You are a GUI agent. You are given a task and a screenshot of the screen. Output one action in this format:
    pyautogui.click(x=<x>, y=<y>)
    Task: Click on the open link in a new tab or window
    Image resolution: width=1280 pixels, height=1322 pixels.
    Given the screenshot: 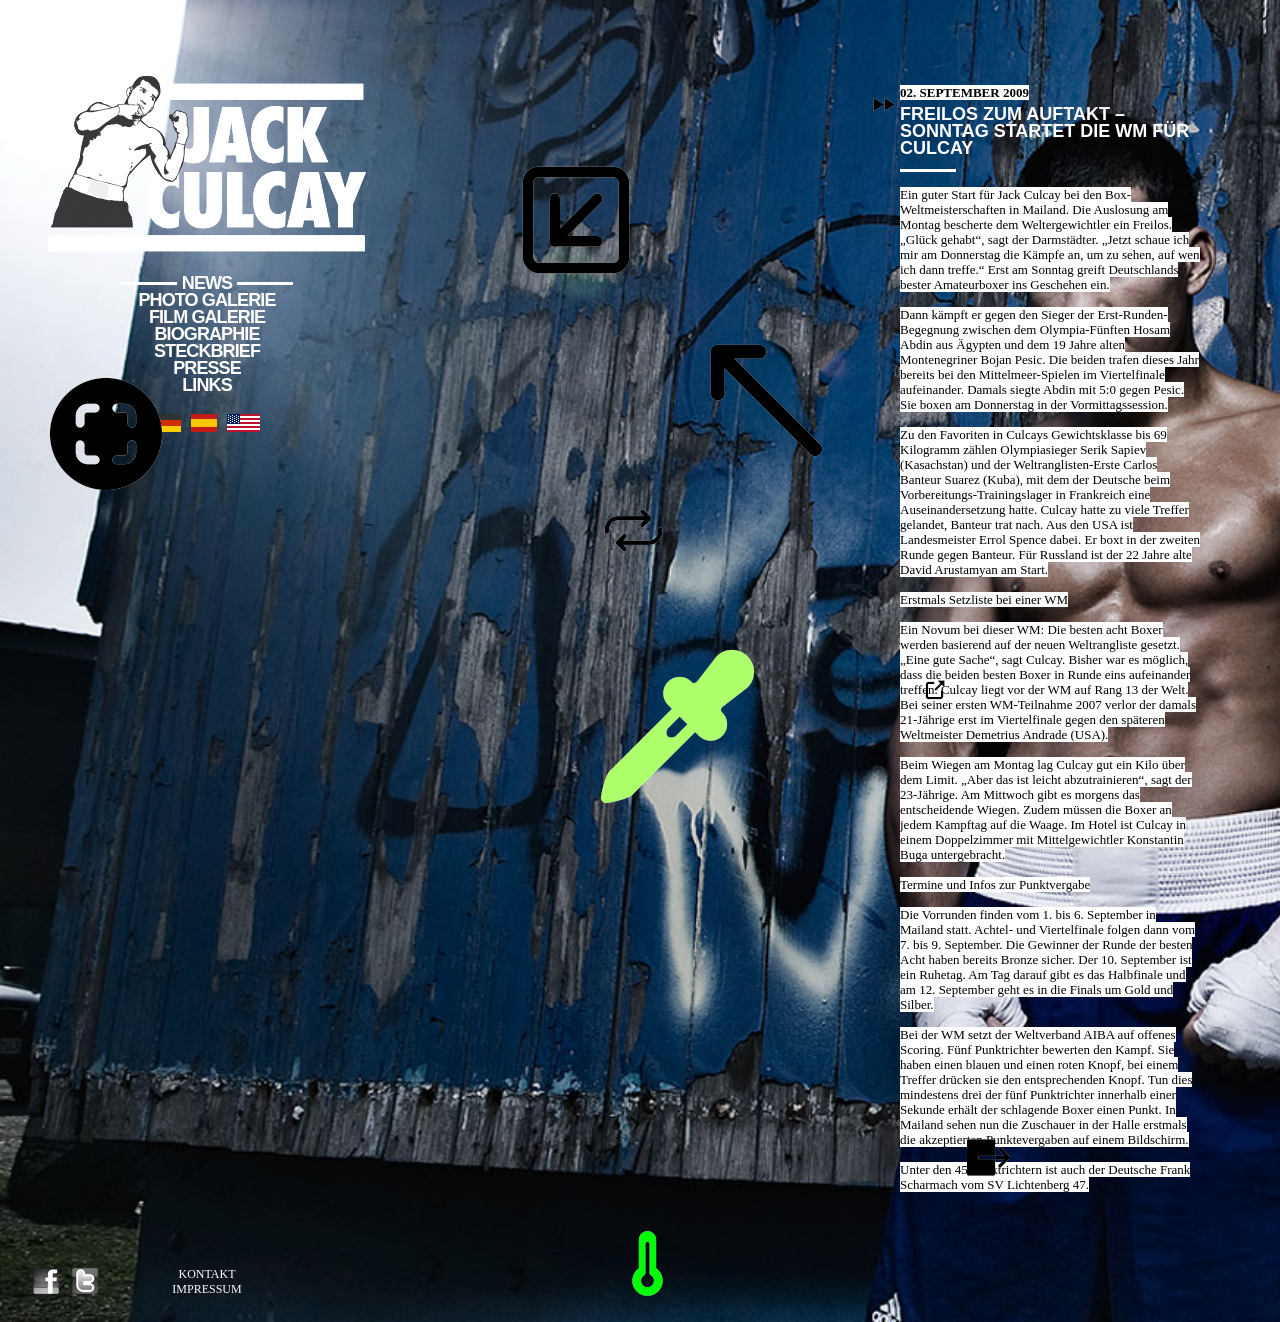 What is the action you would take?
    pyautogui.click(x=934, y=690)
    